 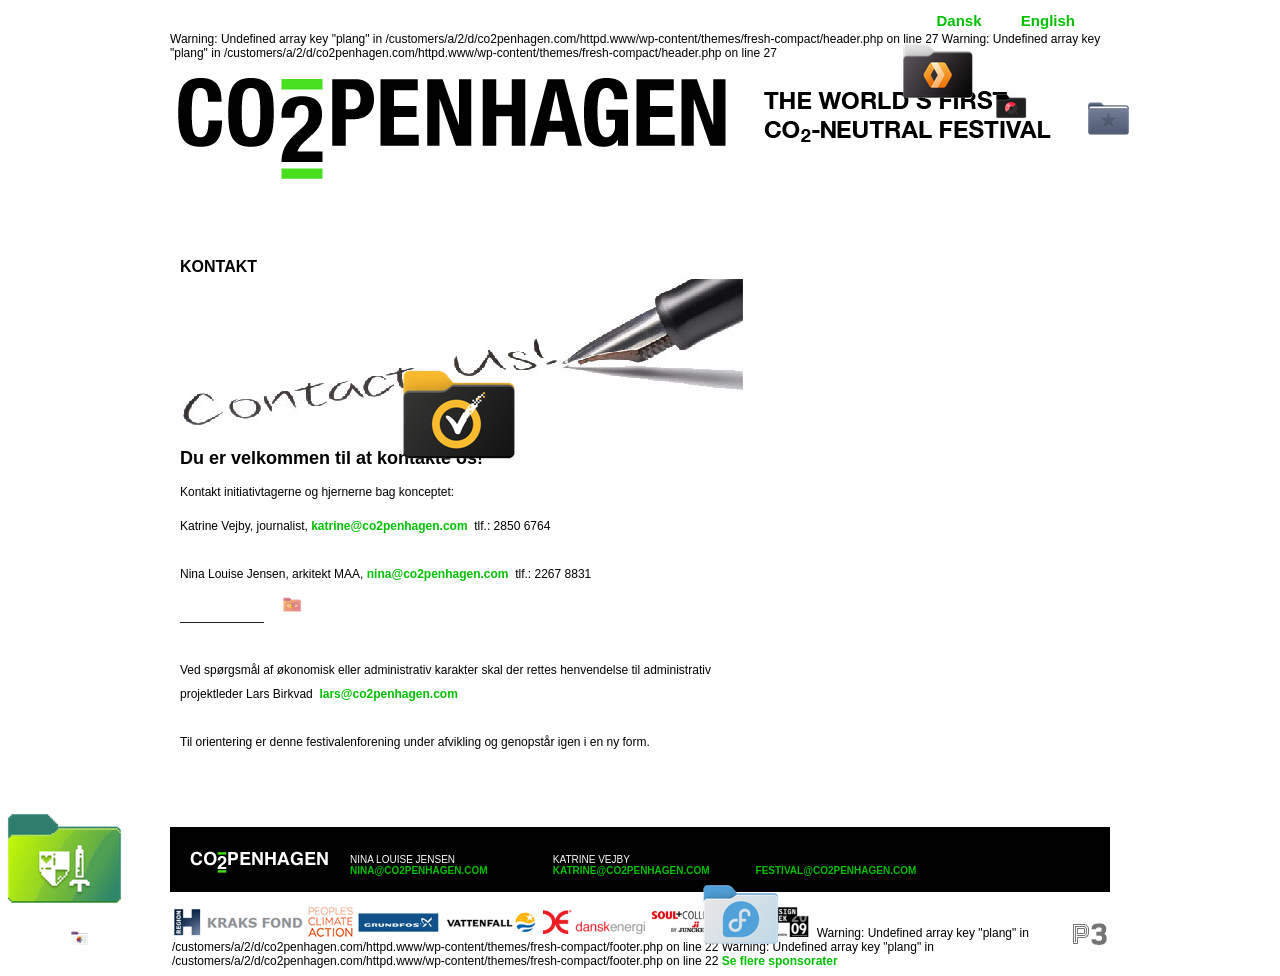 I want to click on open game development projects folder, so click(x=64, y=861).